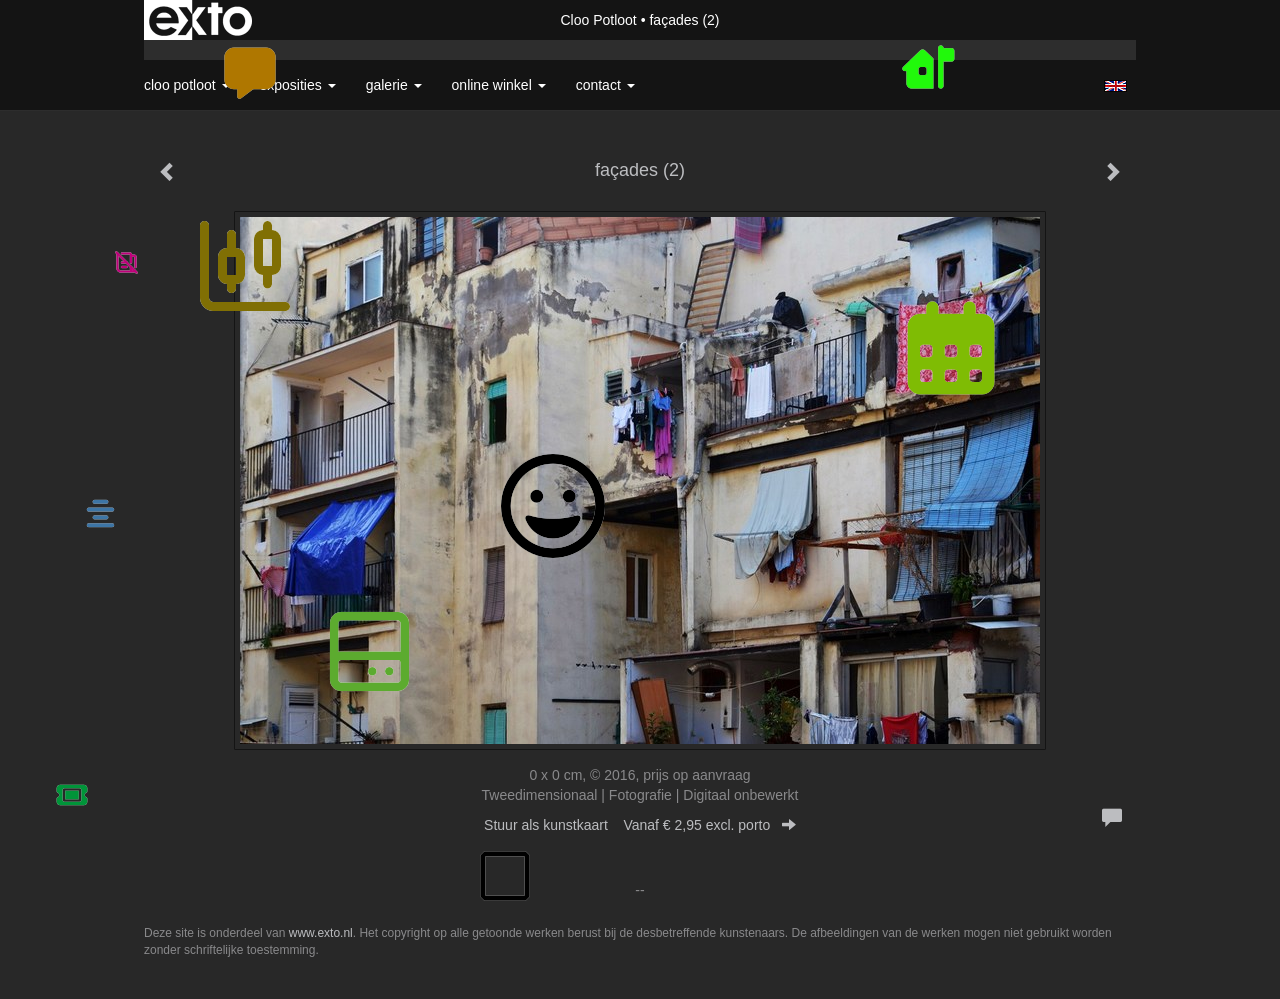 The image size is (1280, 999). What do you see at coordinates (951, 351) in the screenshot?
I see `view calendar or schedule` at bounding box center [951, 351].